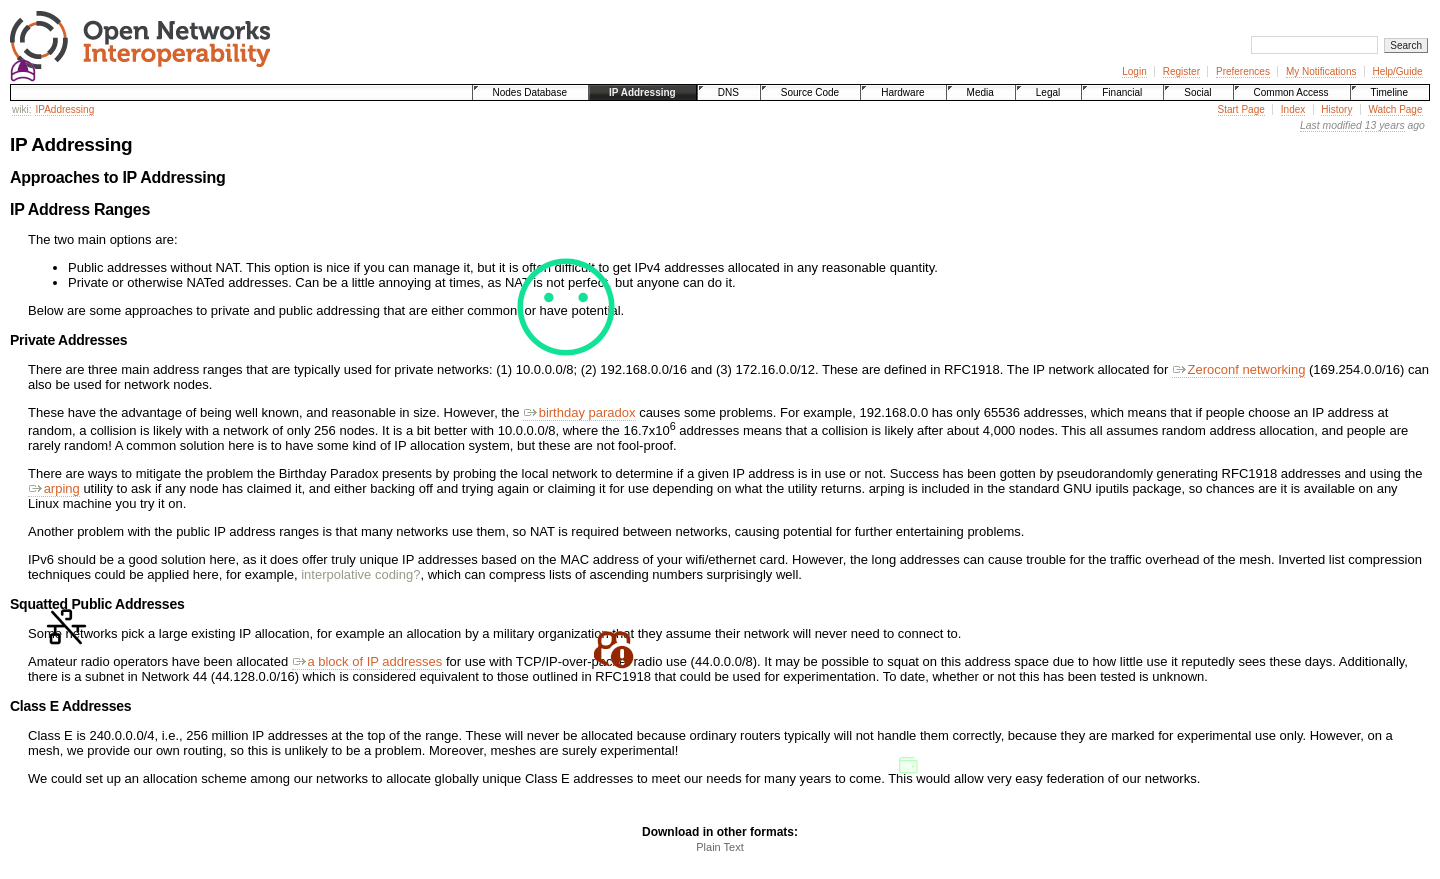 The width and height of the screenshot is (1440, 879). What do you see at coordinates (566, 307) in the screenshot?
I see `neutral reaction or feedback option` at bounding box center [566, 307].